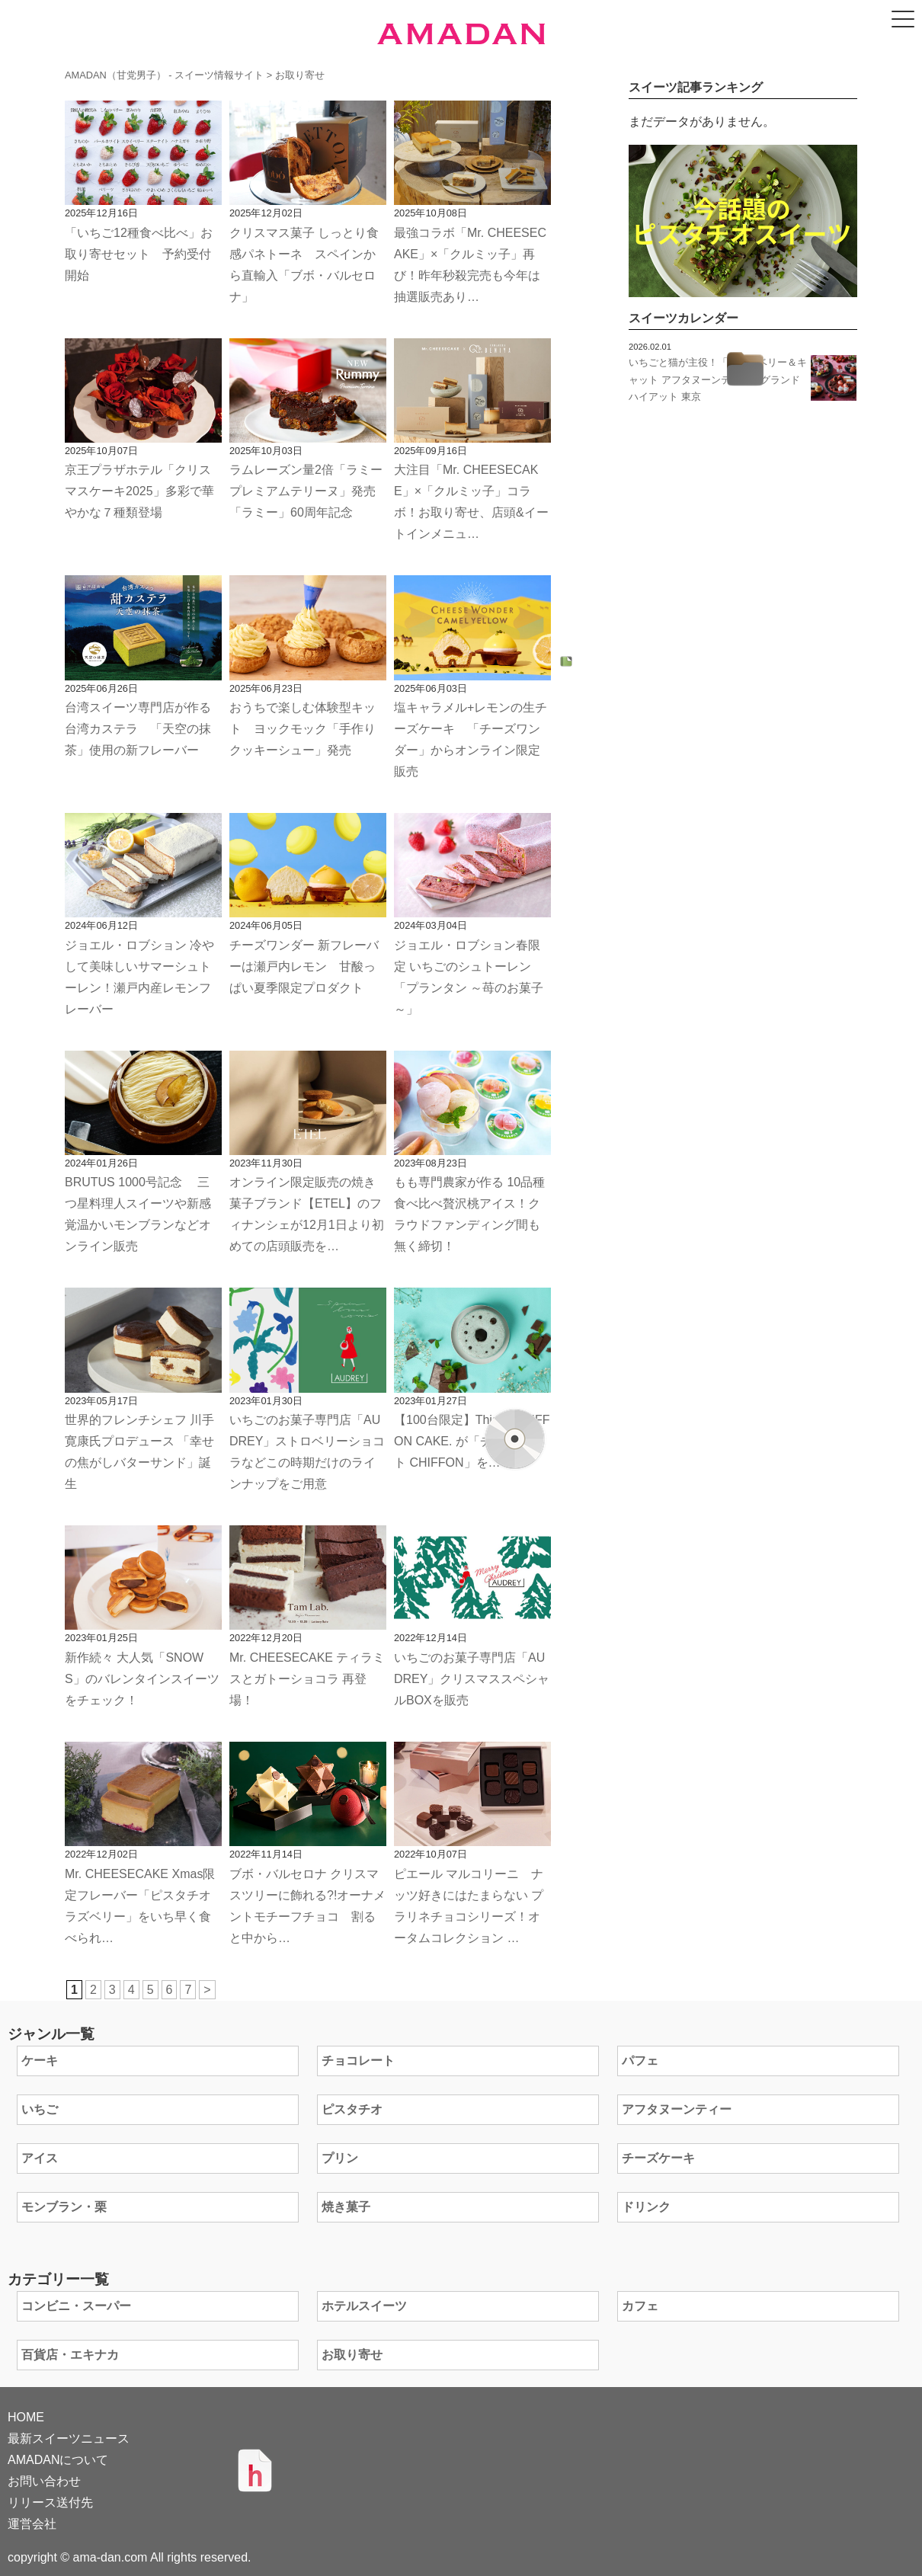  What do you see at coordinates (514, 1438) in the screenshot?
I see `indicates a CD-R or recordable disc media` at bounding box center [514, 1438].